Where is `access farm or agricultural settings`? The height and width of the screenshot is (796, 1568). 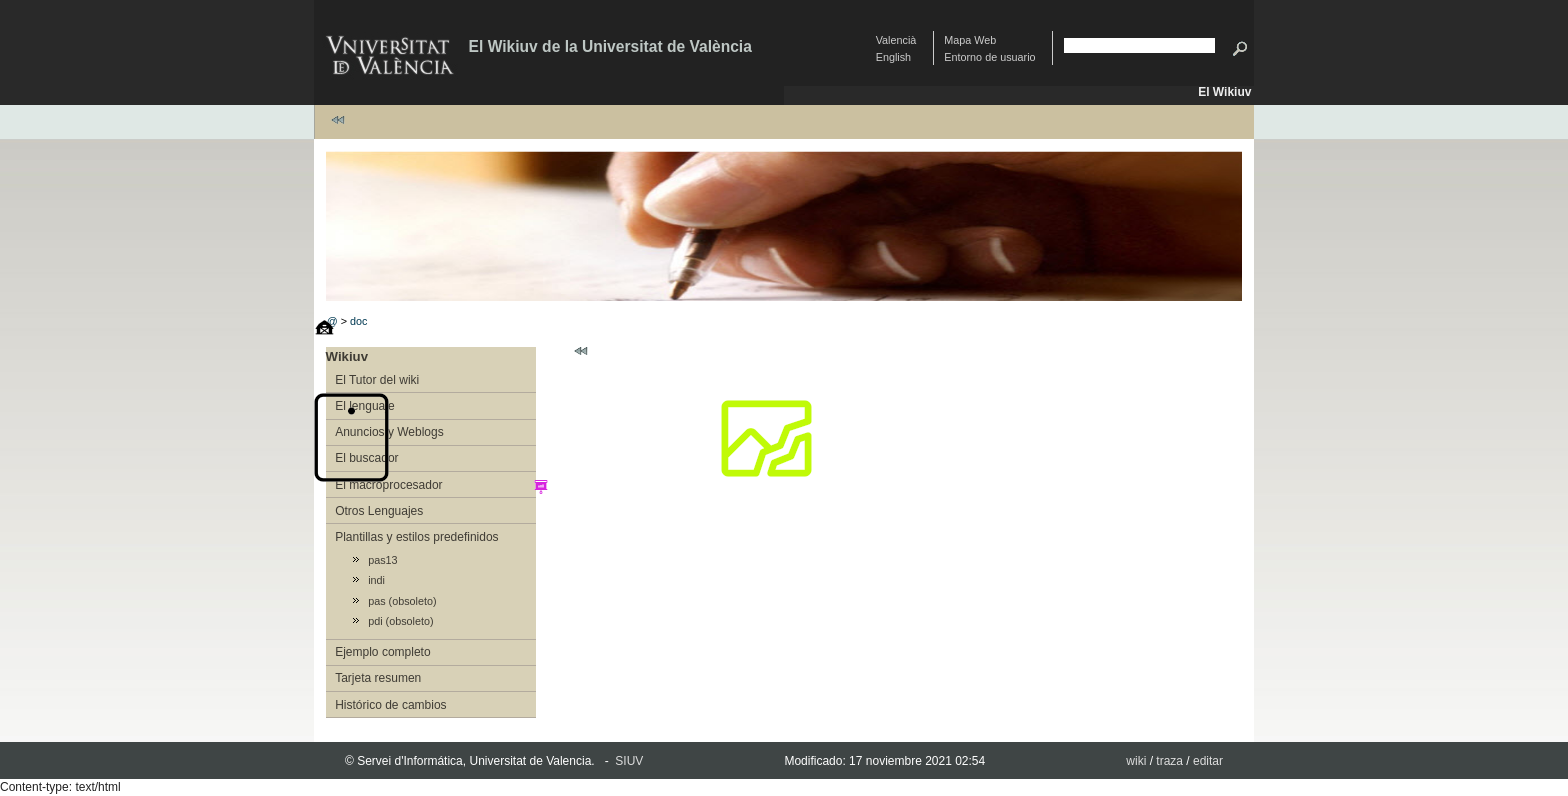
access farm or agricultural settings is located at coordinates (324, 328).